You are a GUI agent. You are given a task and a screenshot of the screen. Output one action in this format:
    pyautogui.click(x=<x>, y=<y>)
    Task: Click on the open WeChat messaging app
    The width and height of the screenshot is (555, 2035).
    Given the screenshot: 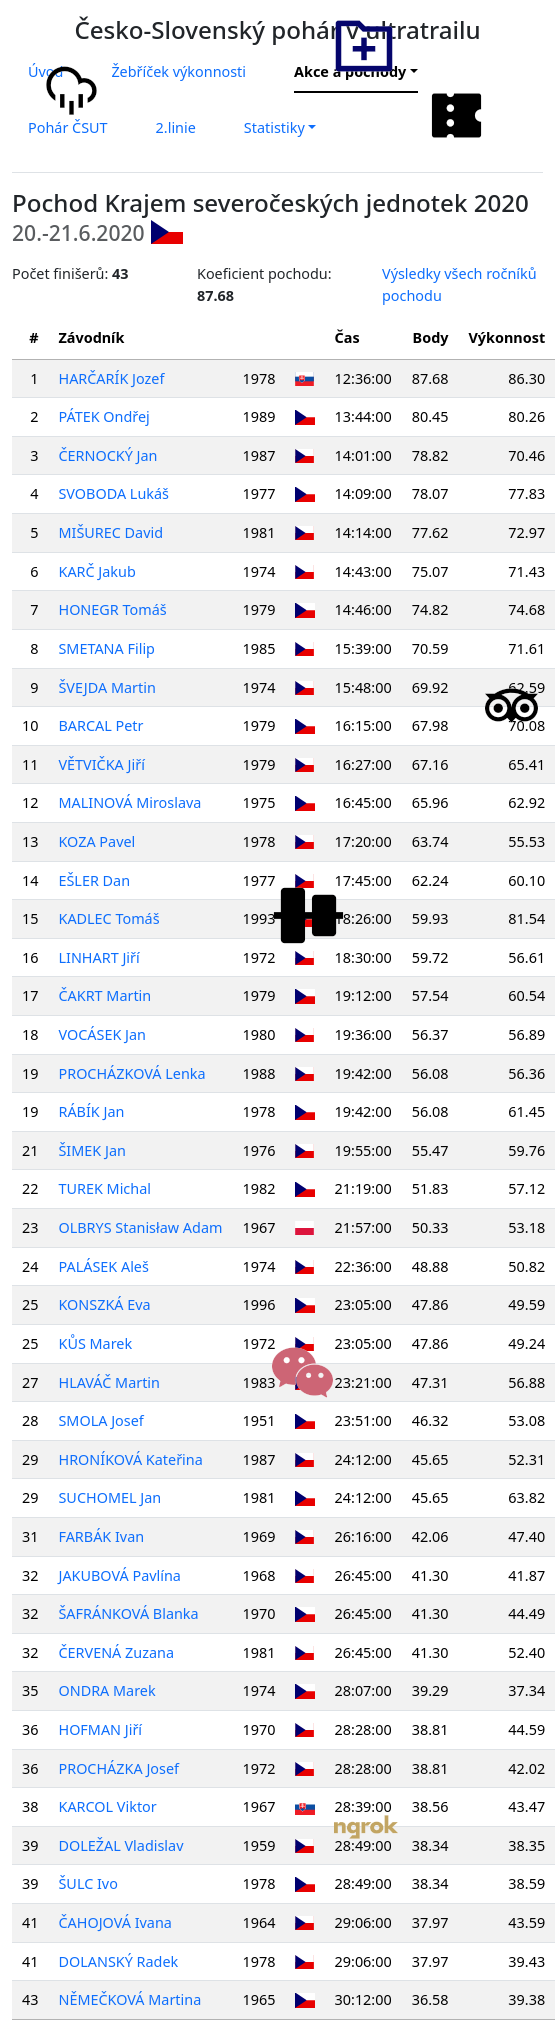 What is the action you would take?
    pyautogui.click(x=302, y=1372)
    